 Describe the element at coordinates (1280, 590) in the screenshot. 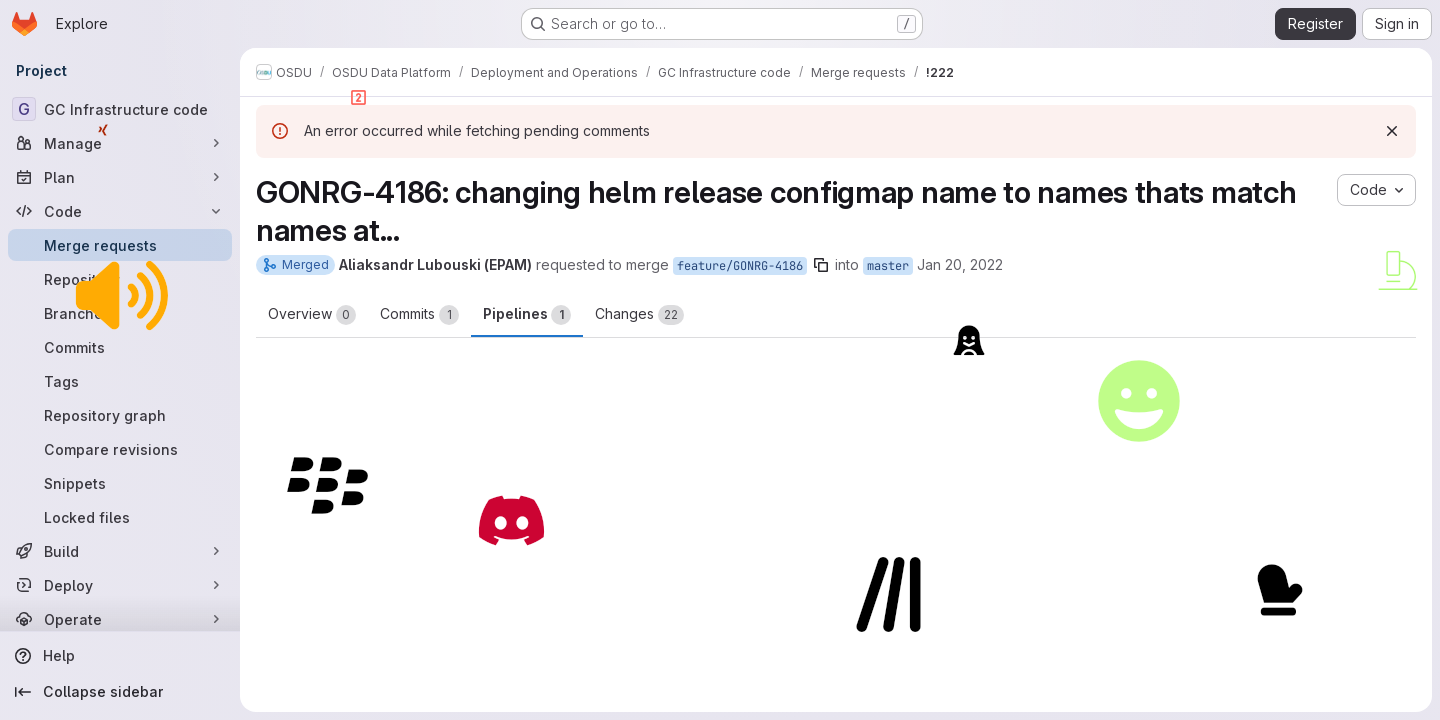

I see `indicates cold weather or winter conditions` at that location.